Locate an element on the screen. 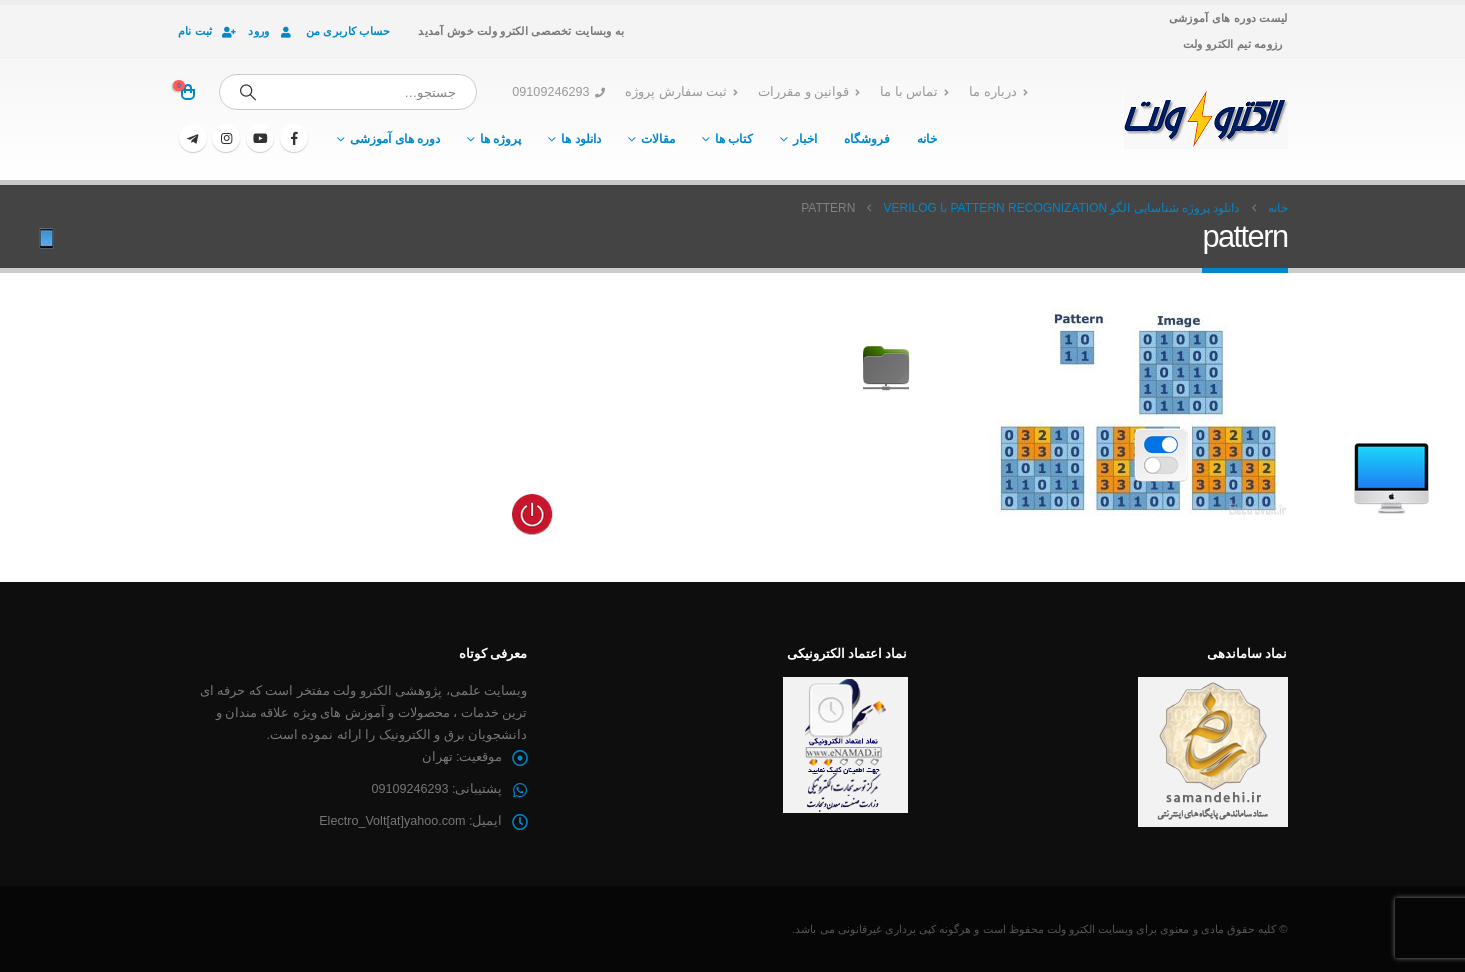 The width and height of the screenshot is (1465, 972). access a remote or network folder is located at coordinates (886, 367).